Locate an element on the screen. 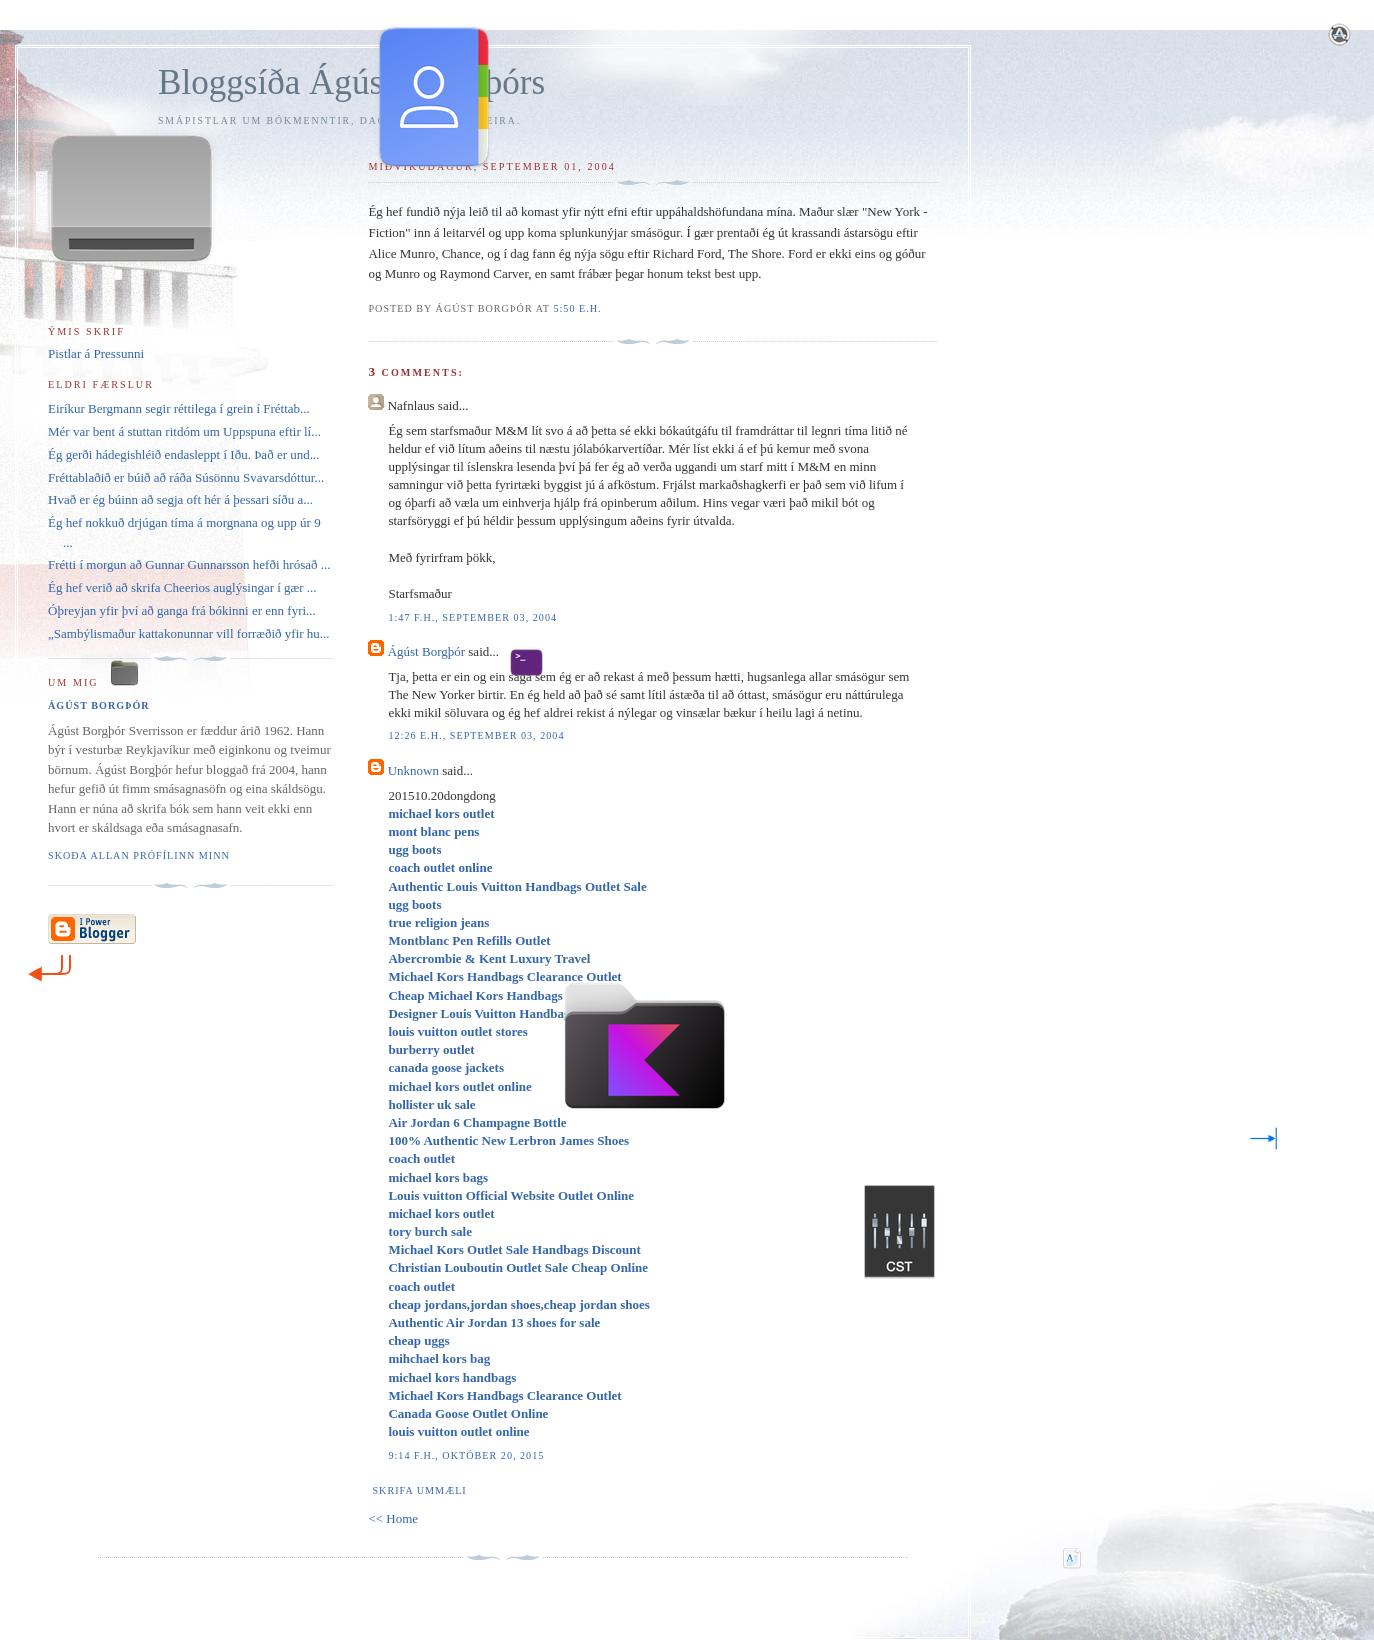 This screenshot has width=1374, height=1640. open a text document file is located at coordinates (1072, 1558).